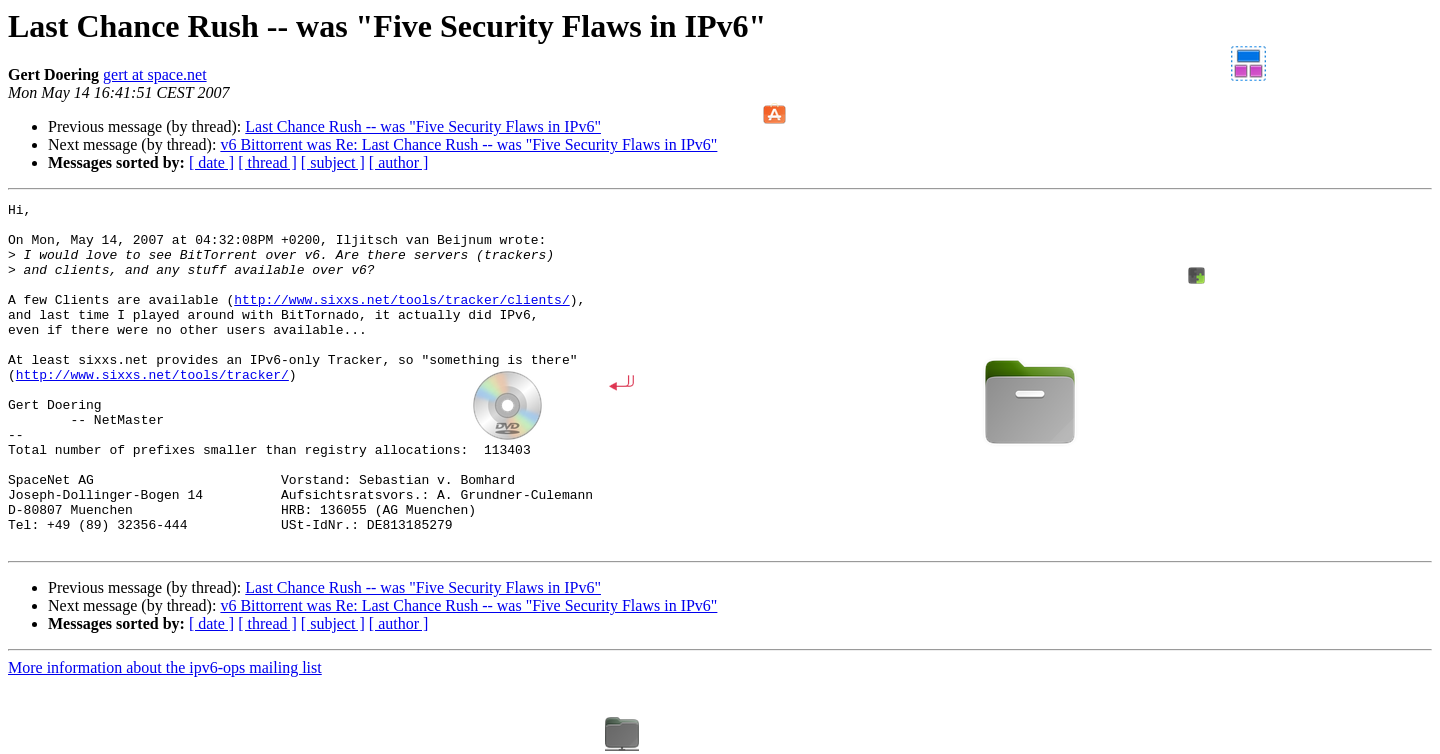 This screenshot has width=1440, height=754. Describe the element at coordinates (1030, 402) in the screenshot. I see `open the file manager application` at that location.